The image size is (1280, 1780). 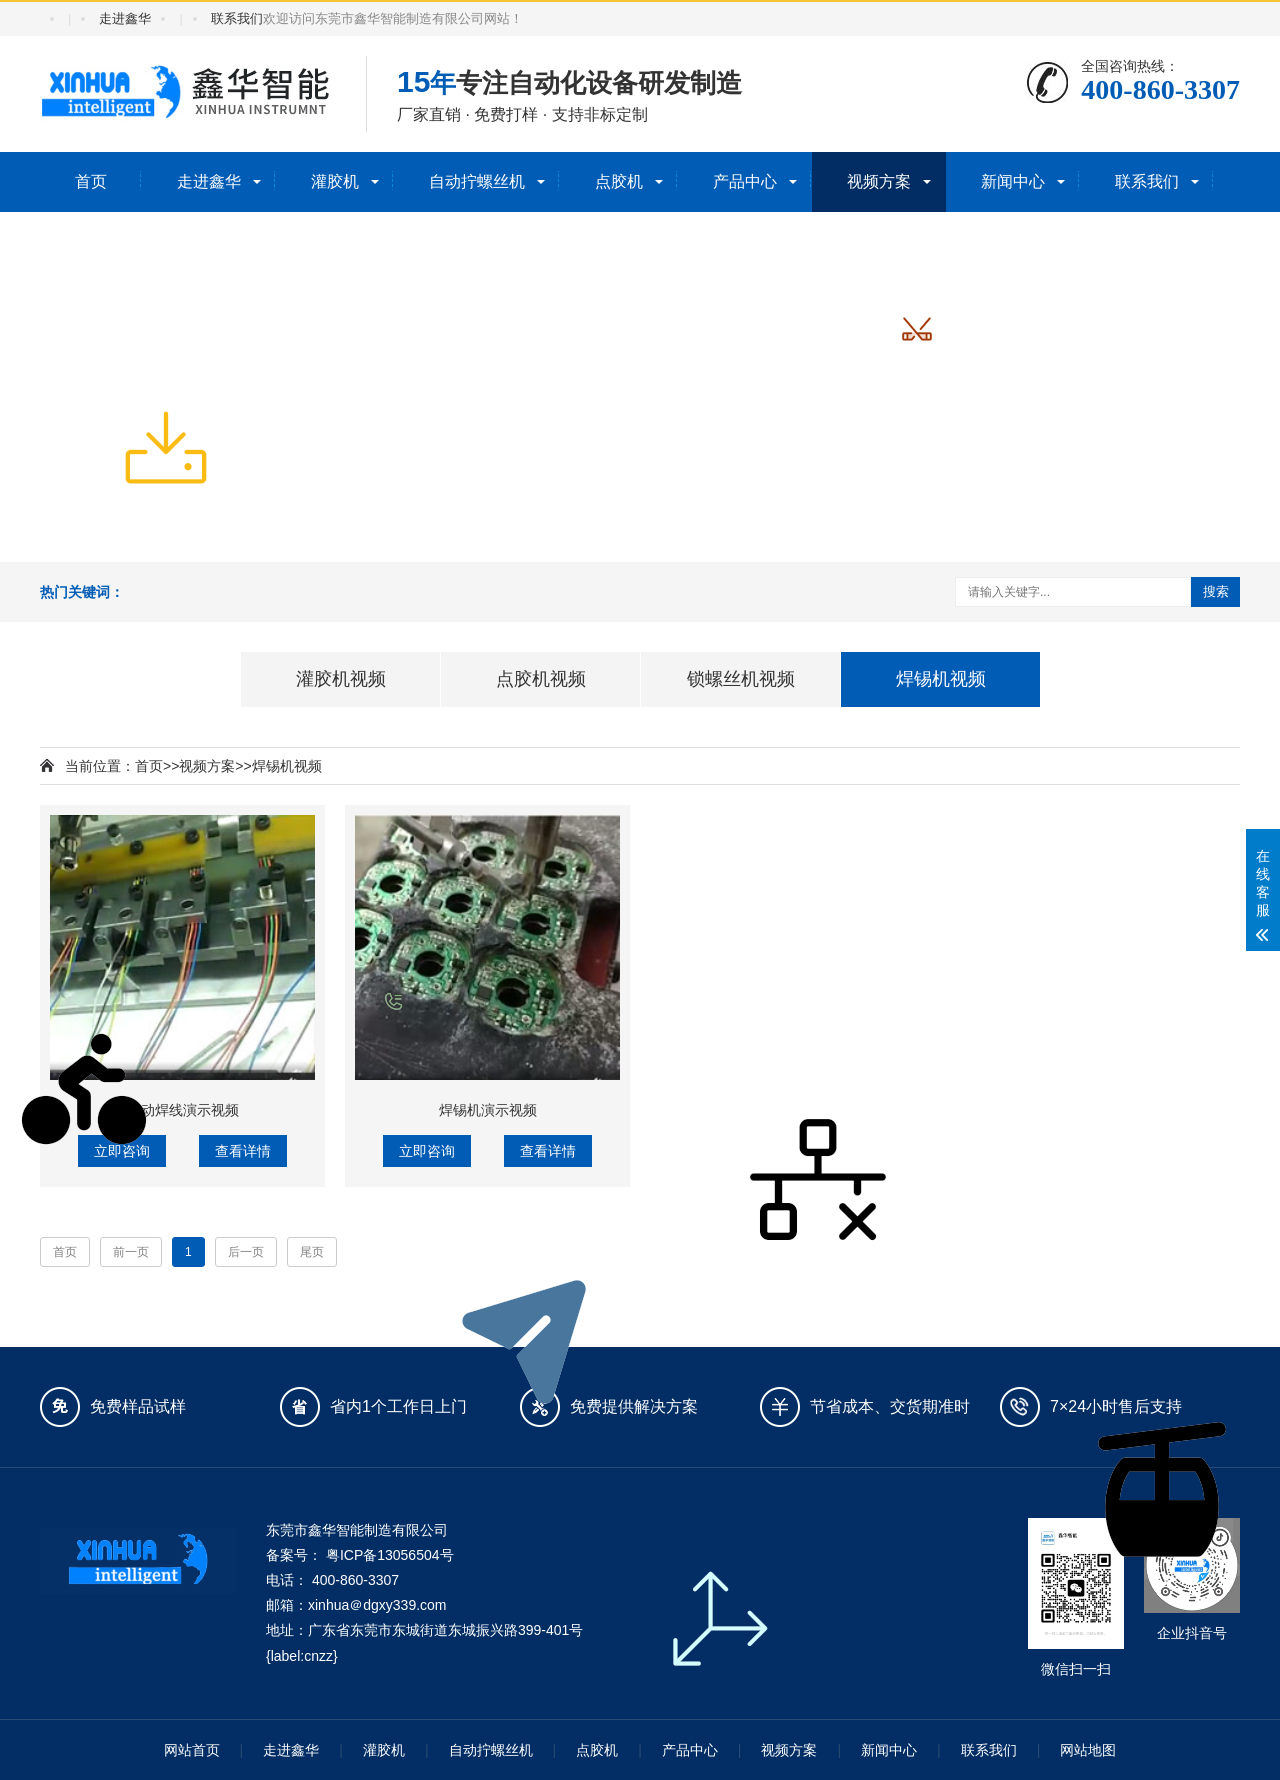 What do you see at coordinates (1162, 1493) in the screenshot?
I see `access ski lift or cable car information` at bounding box center [1162, 1493].